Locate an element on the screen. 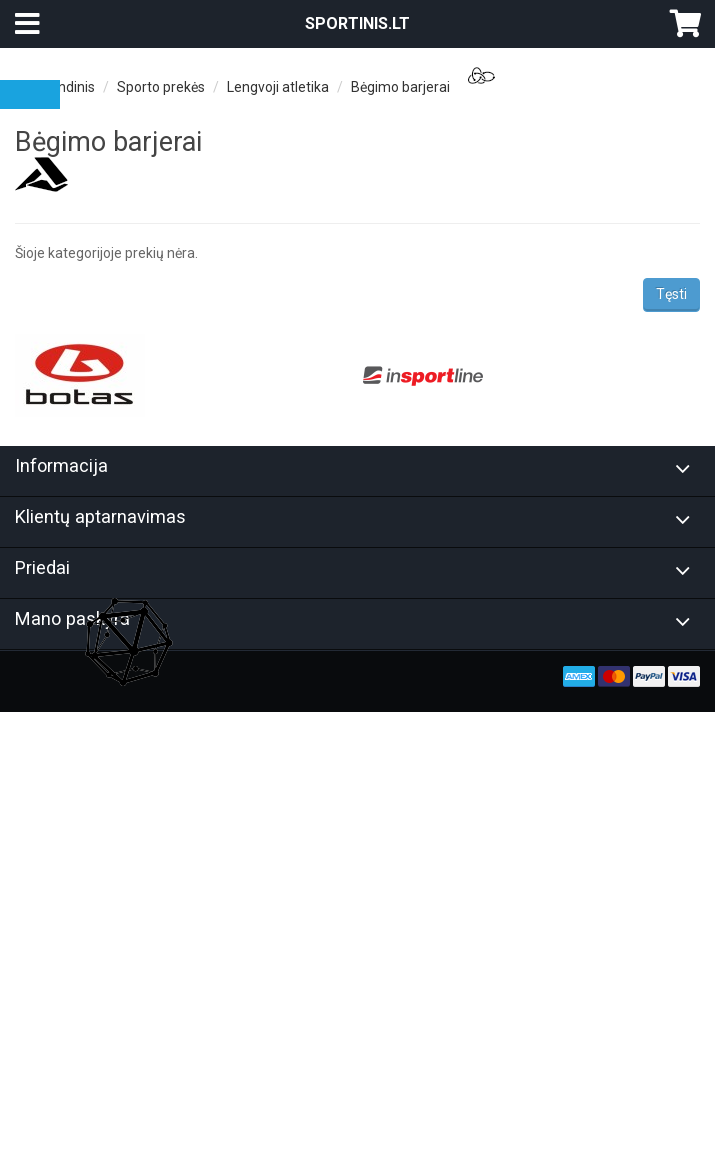 The image size is (715, 1171). accusoft company logo is located at coordinates (41, 174).